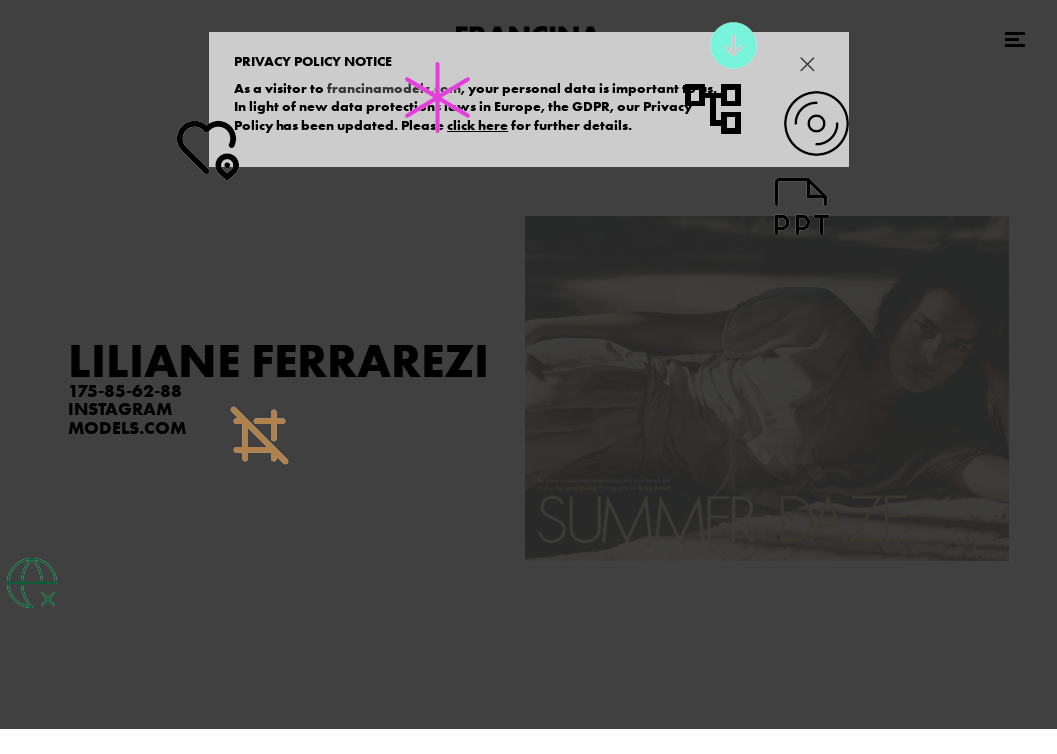 The height and width of the screenshot is (754, 1057). I want to click on access music or audio library, so click(816, 123).